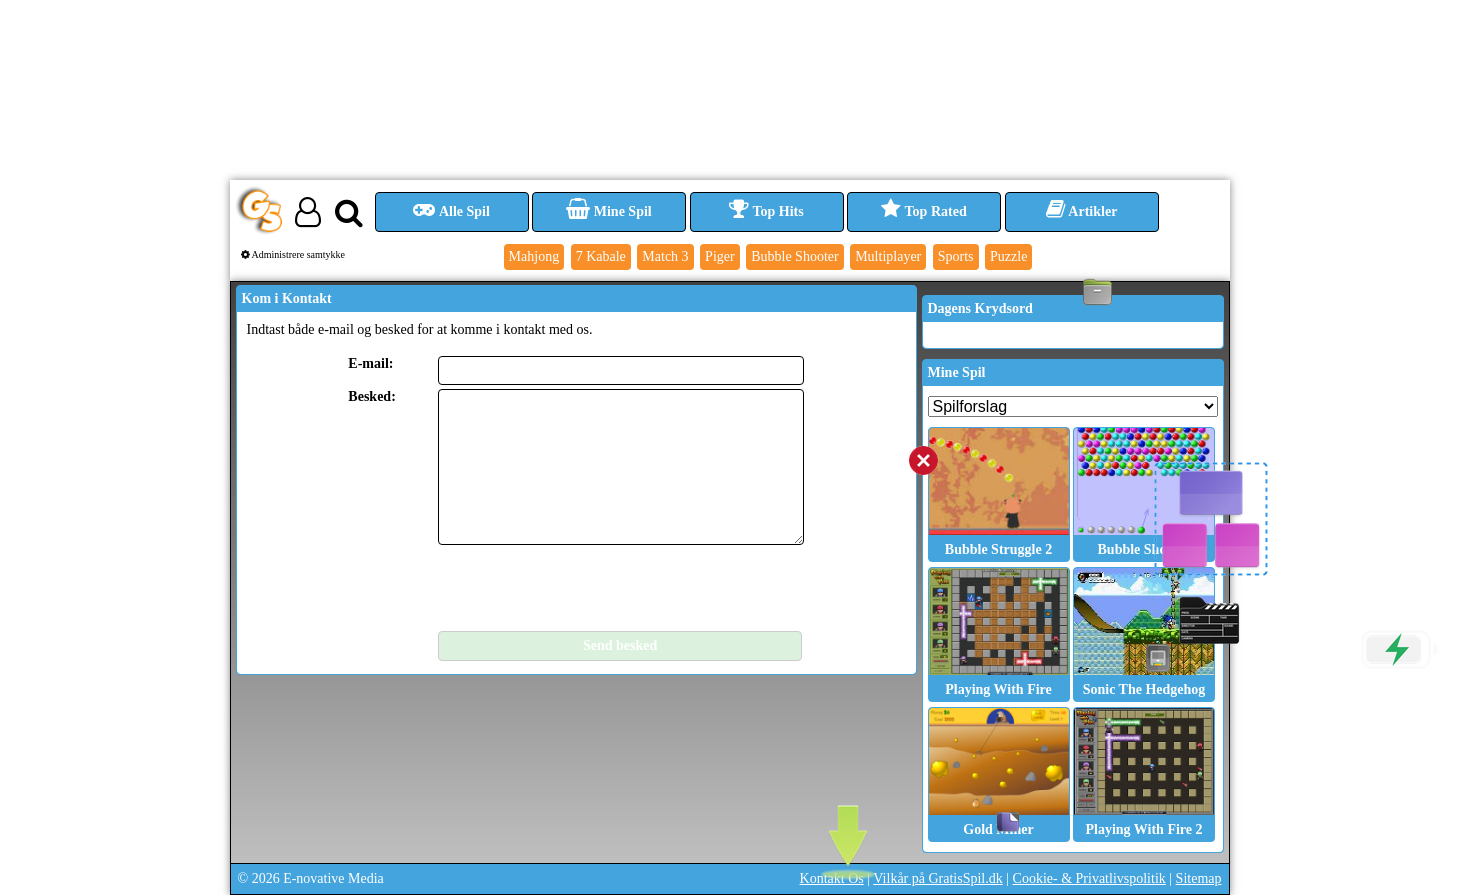  Describe the element at coordinates (848, 838) in the screenshot. I see `save the current document` at that location.